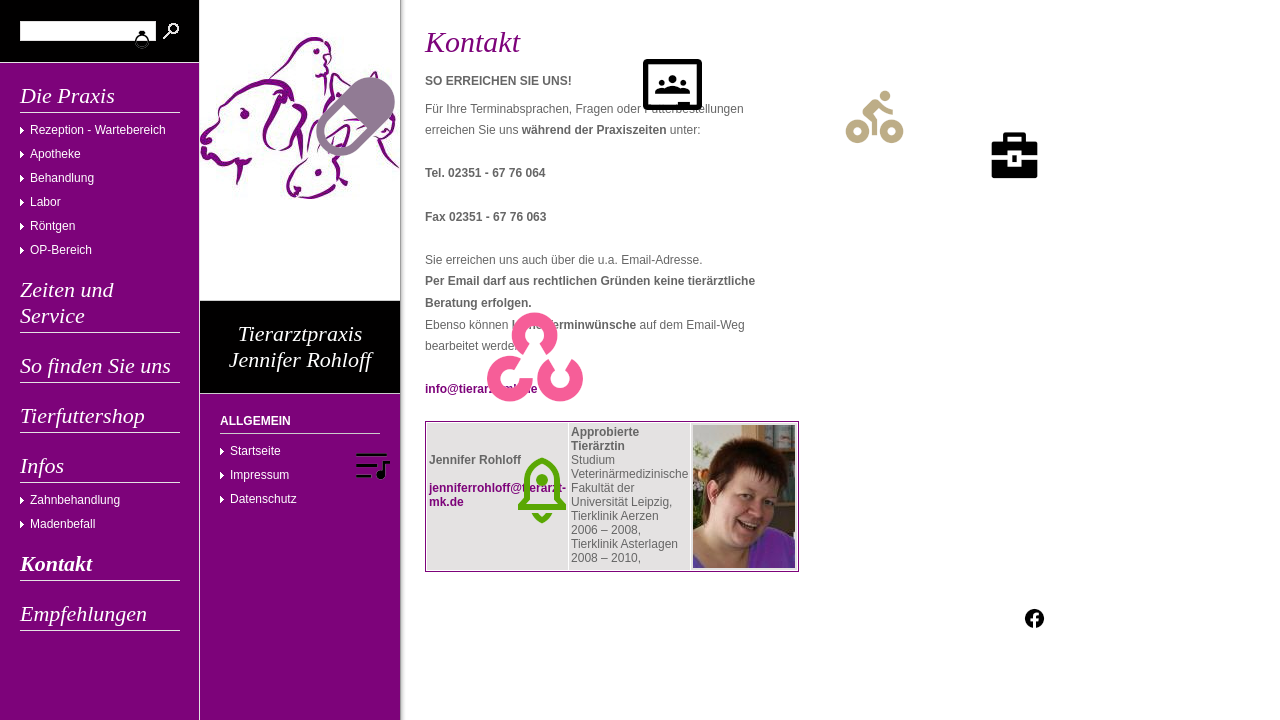  I want to click on access medication or pharmacy features, so click(355, 116).